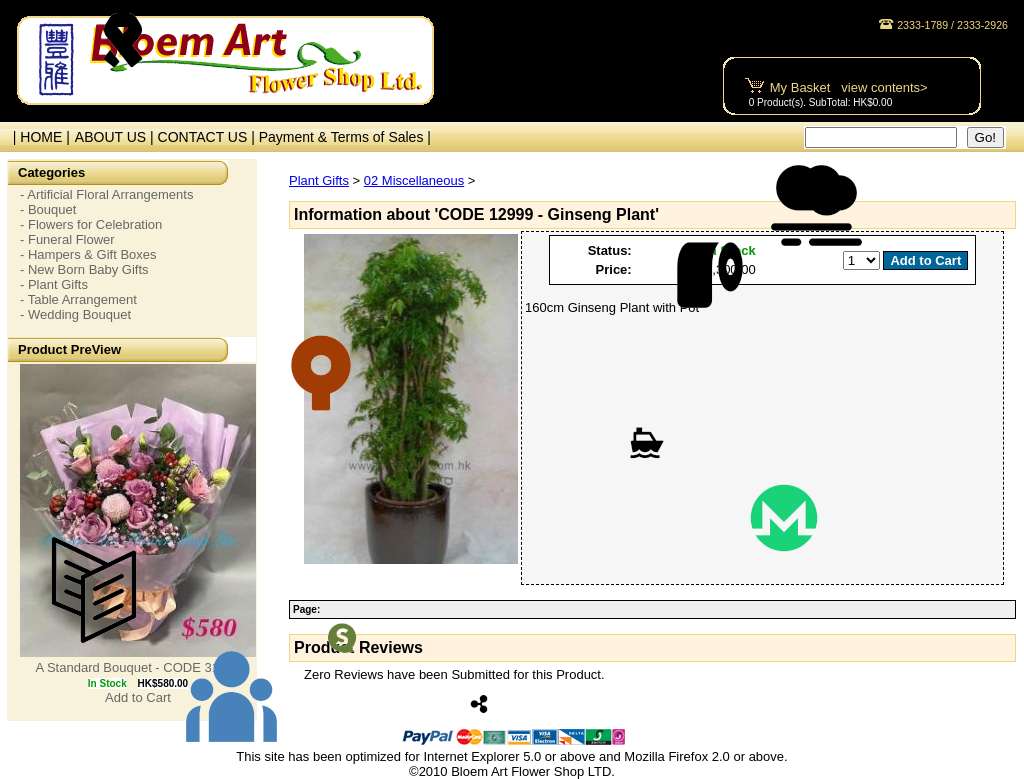 The width and height of the screenshot is (1024, 779). Describe the element at coordinates (123, 41) in the screenshot. I see `indicates support for a cause or awareness campaign` at that location.